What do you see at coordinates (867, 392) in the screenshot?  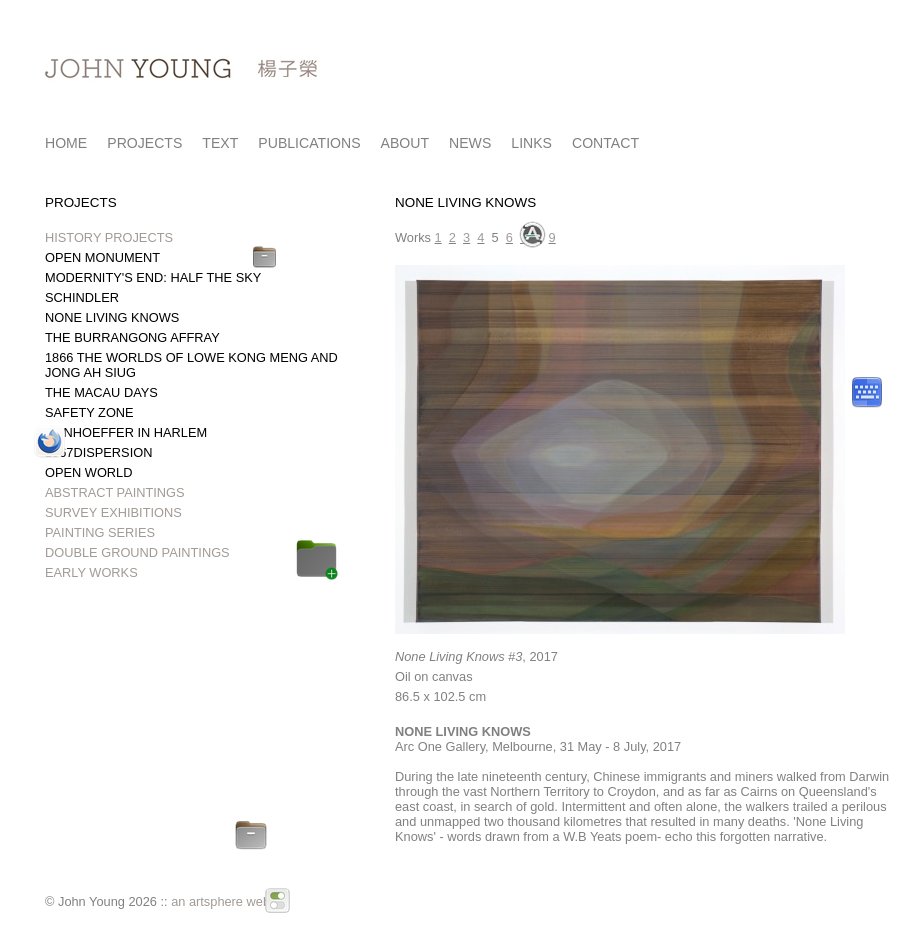 I see `access keyboard and input device settings` at bounding box center [867, 392].